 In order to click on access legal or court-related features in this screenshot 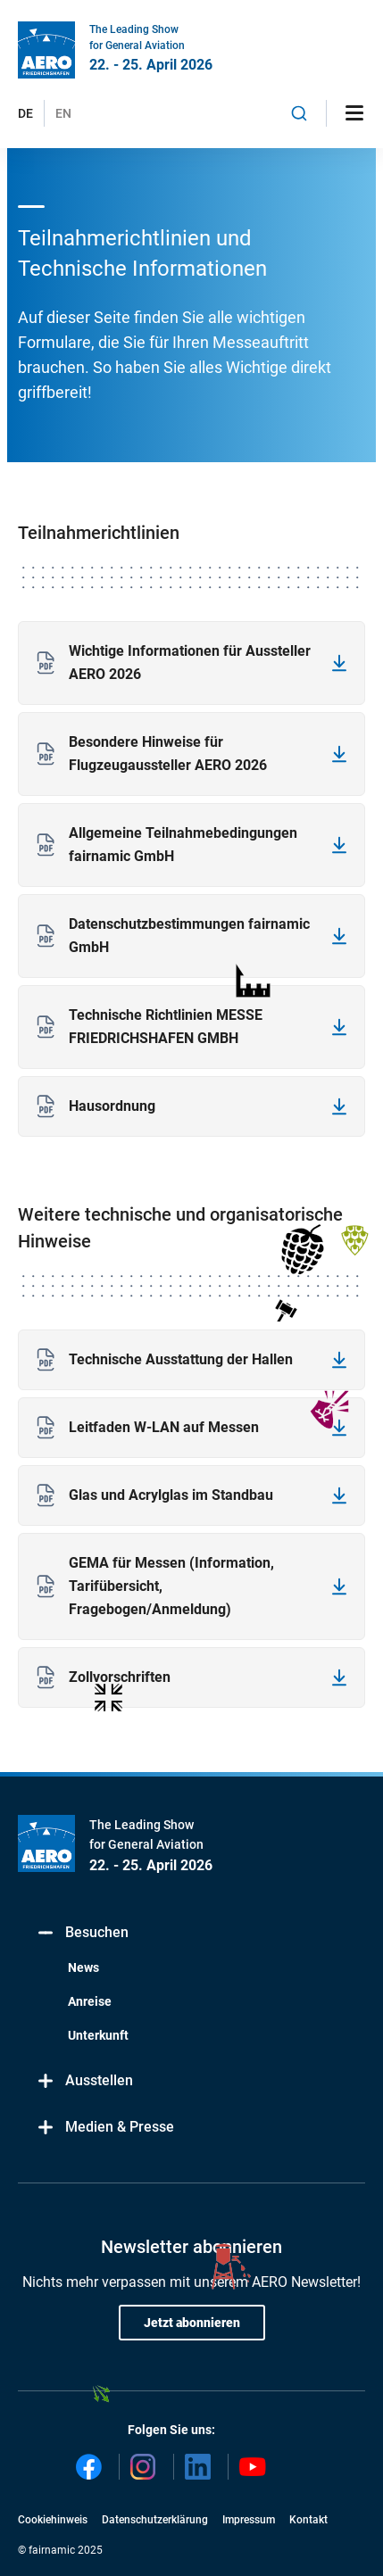, I will do `click(286, 1310)`.